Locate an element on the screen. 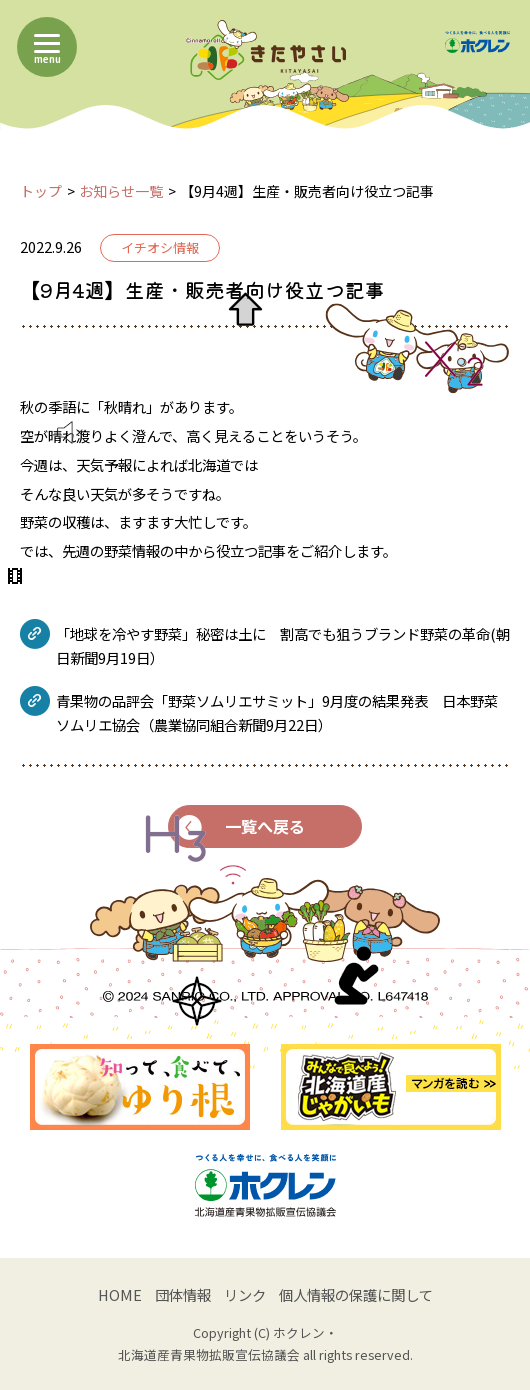 The height and width of the screenshot is (1390, 530). browse local movie theaters is located at coordinates (15, 576).